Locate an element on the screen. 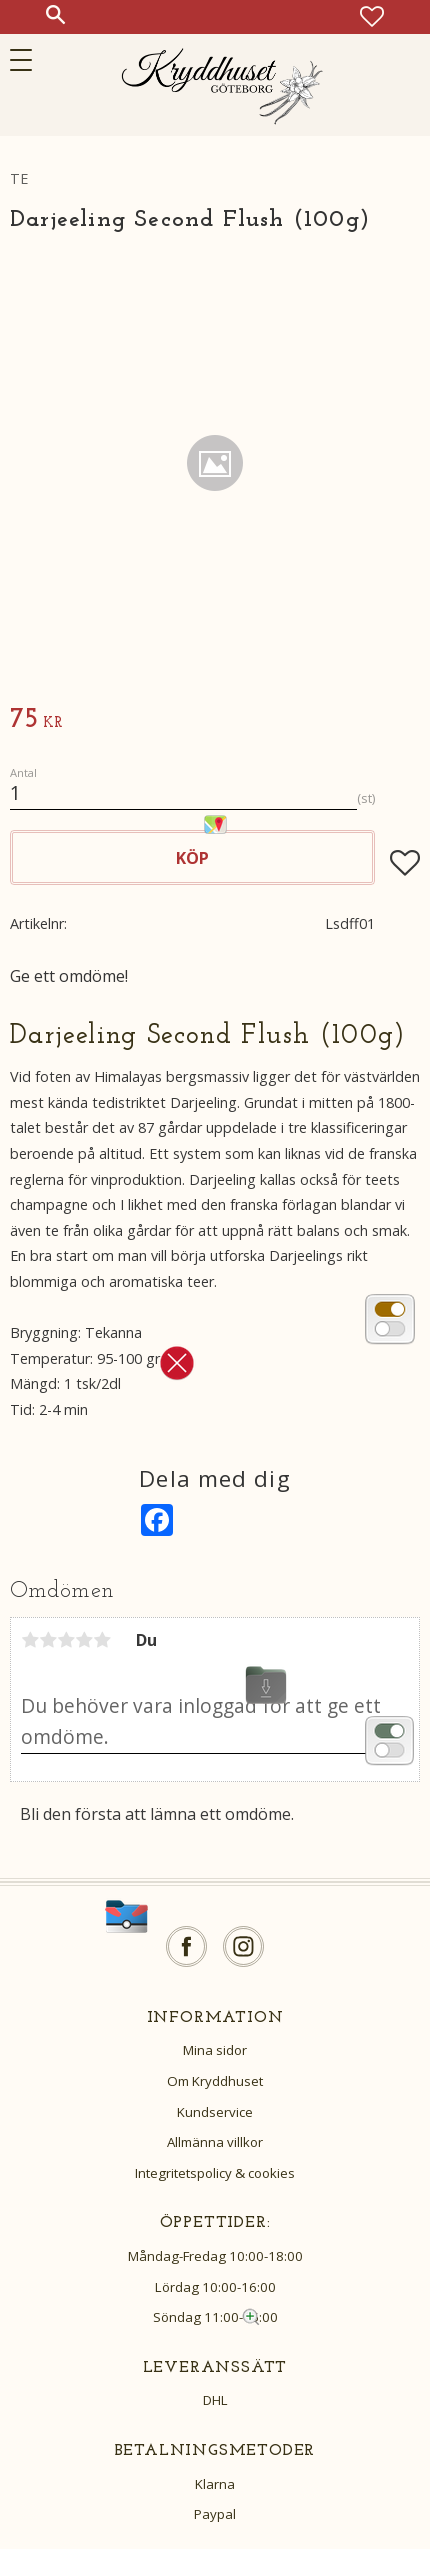 The height and width of the screenshot is (2549, 430). folder for pokémon game files or saves is located at coordinates (126, 1917).